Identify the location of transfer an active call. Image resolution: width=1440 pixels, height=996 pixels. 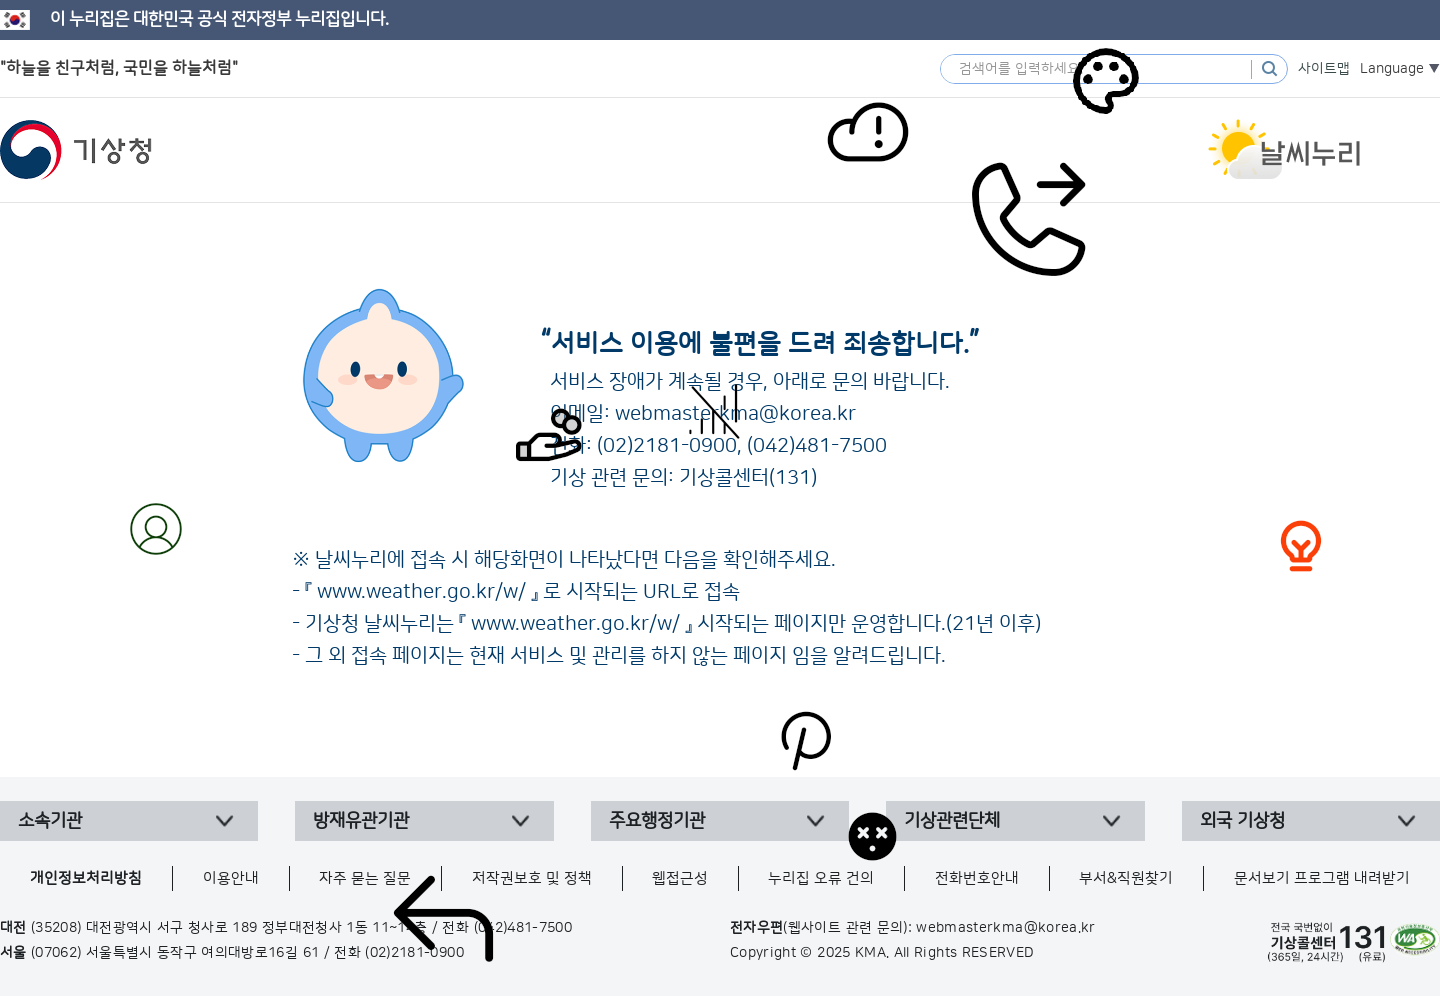
(1031, 217).